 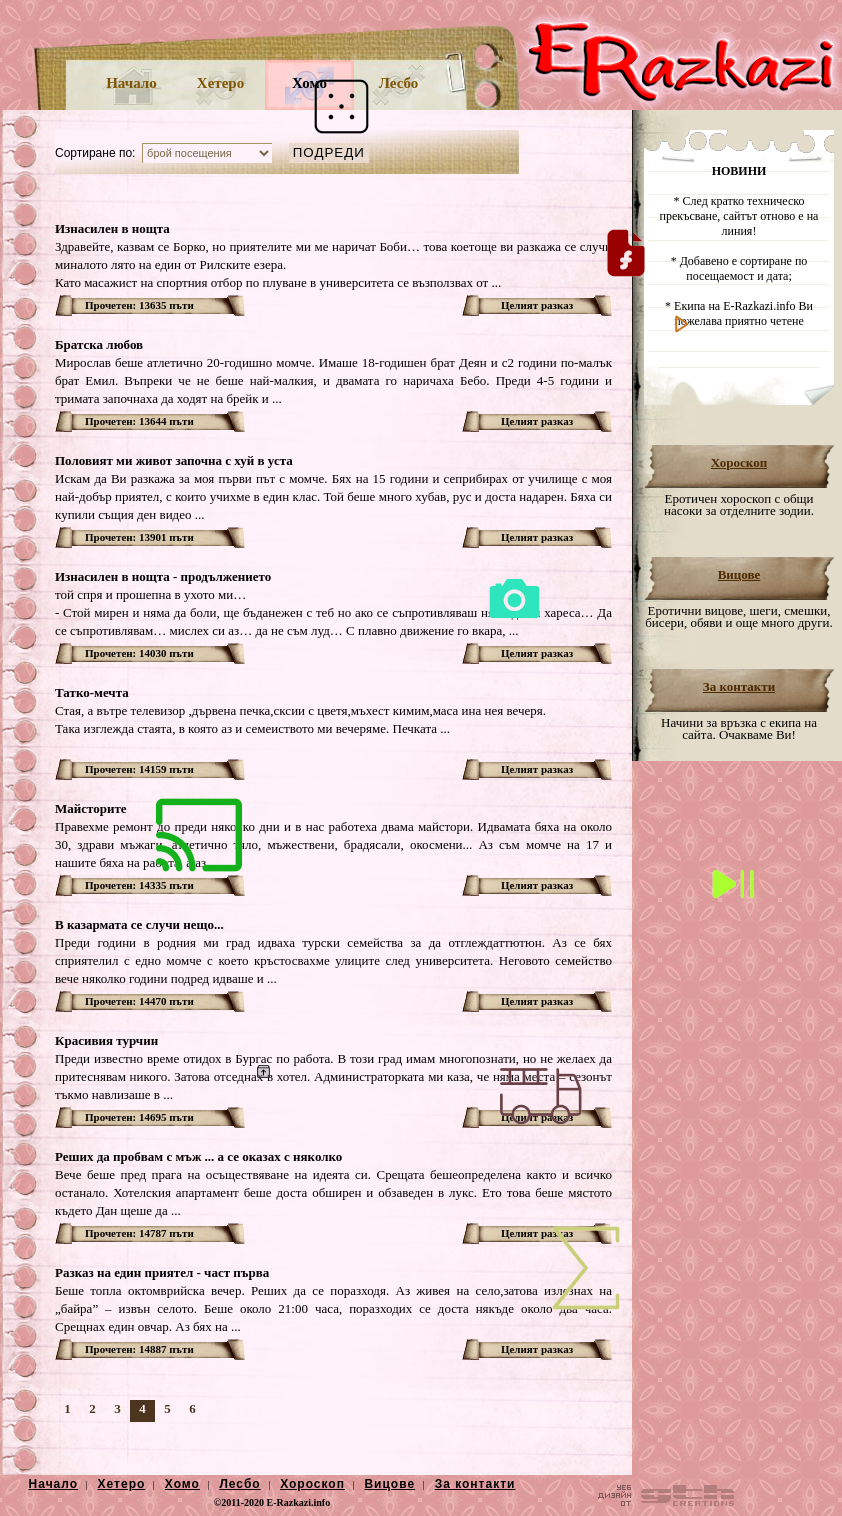 What do you see at coordinates (341, 106) in the screenshot?
I see `randomize or shuffle content` at bounding box center [341, 106].